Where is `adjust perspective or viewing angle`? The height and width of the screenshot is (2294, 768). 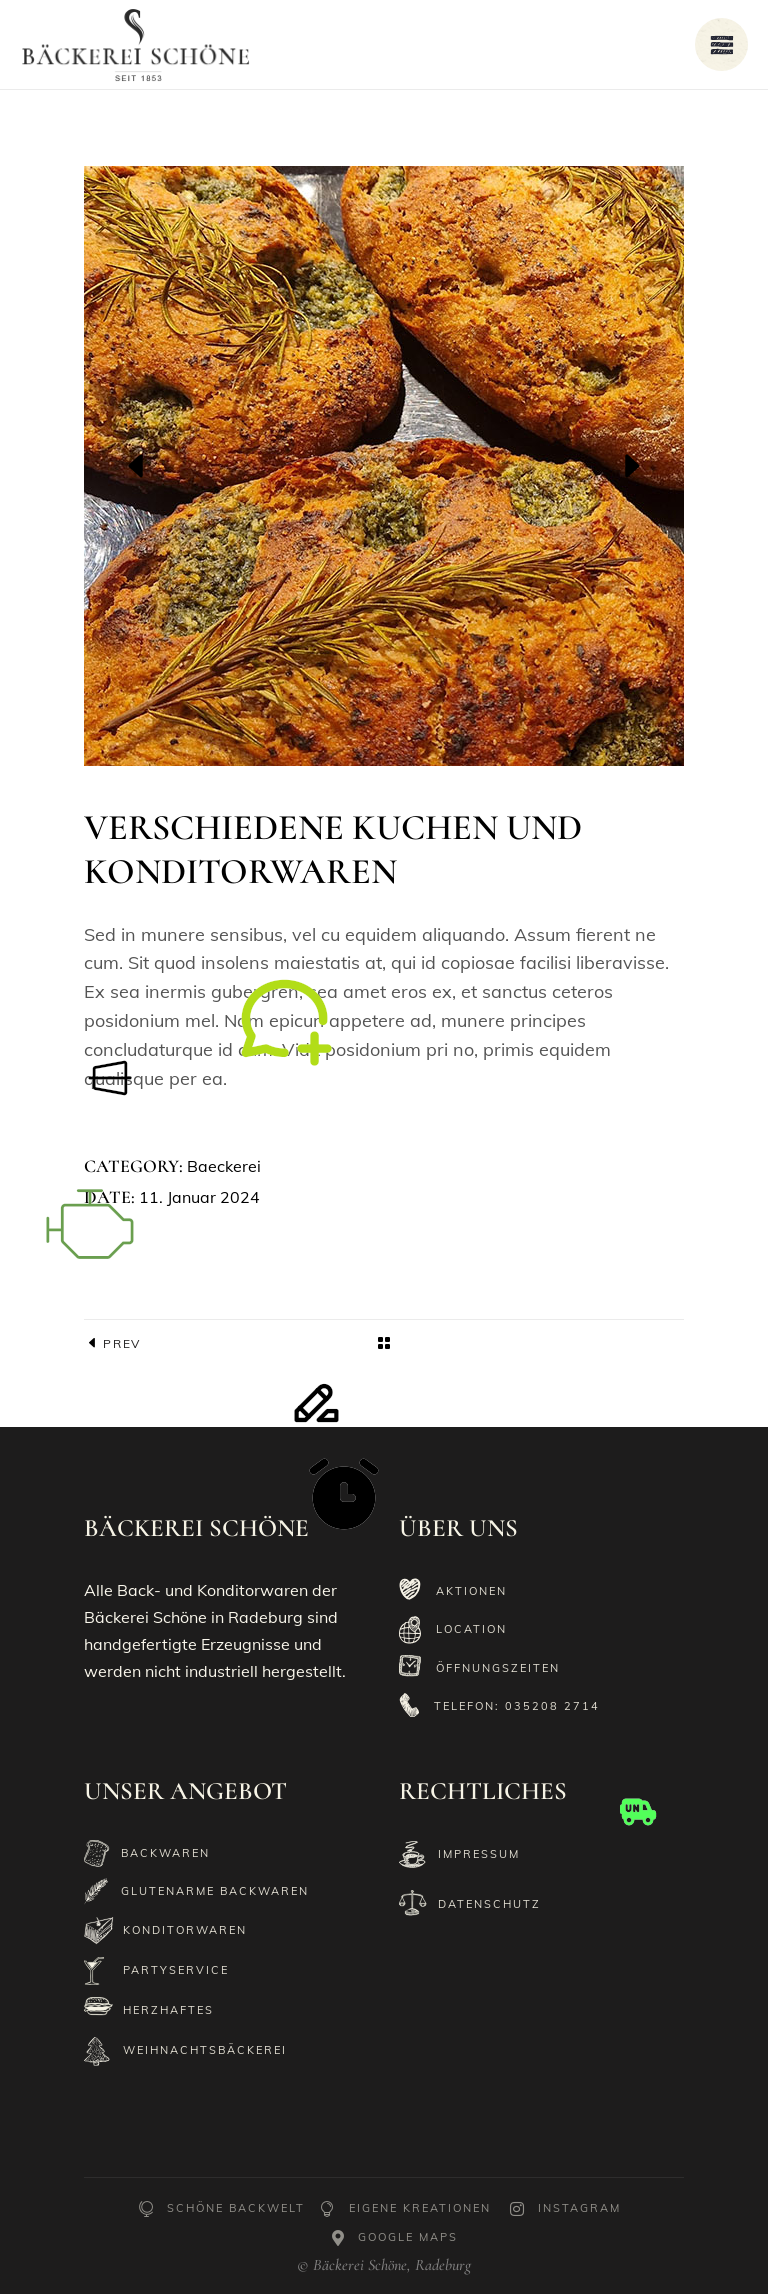
adjust perspective or viewing angle is located at coordinates (110, 1078).